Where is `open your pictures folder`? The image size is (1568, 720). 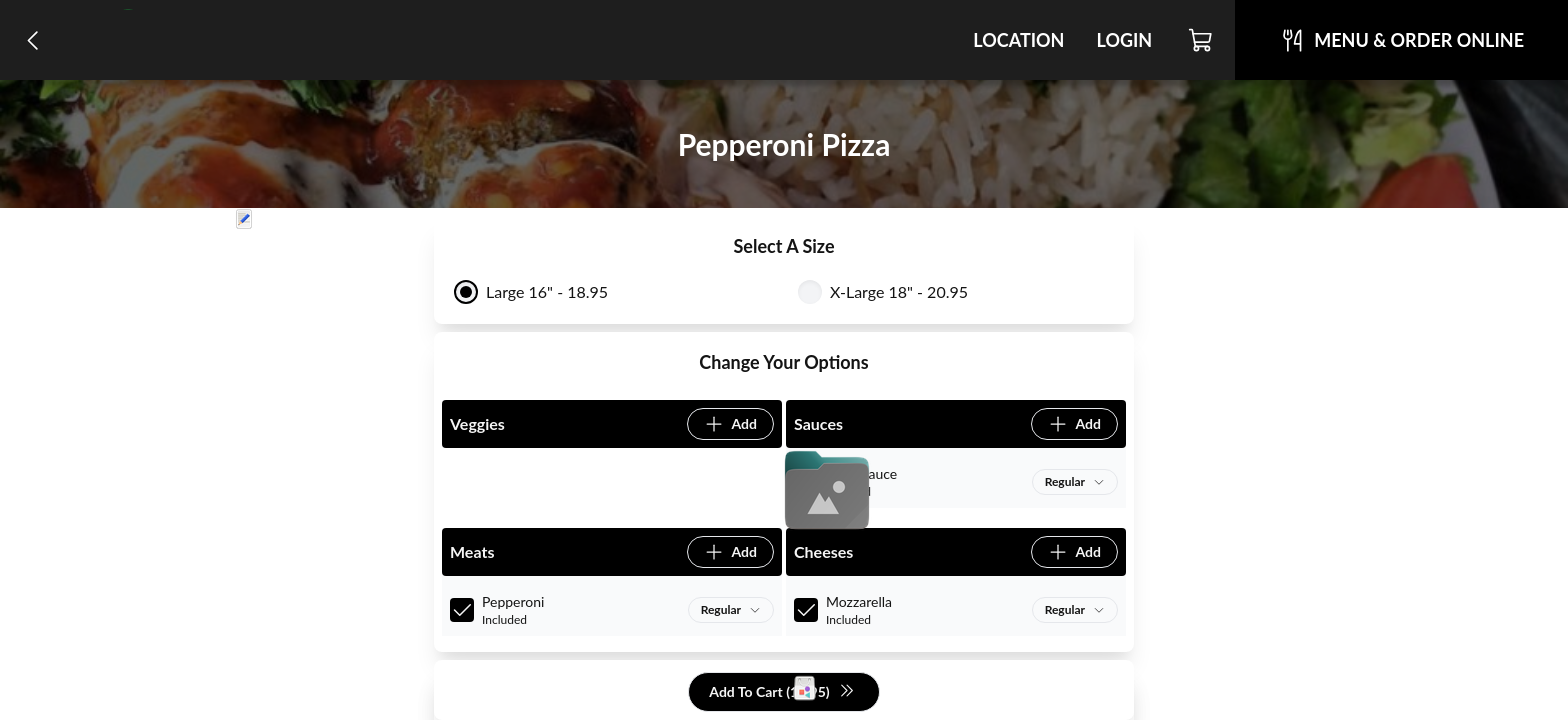
open your pictures folder is located at coordinates (827, 490).